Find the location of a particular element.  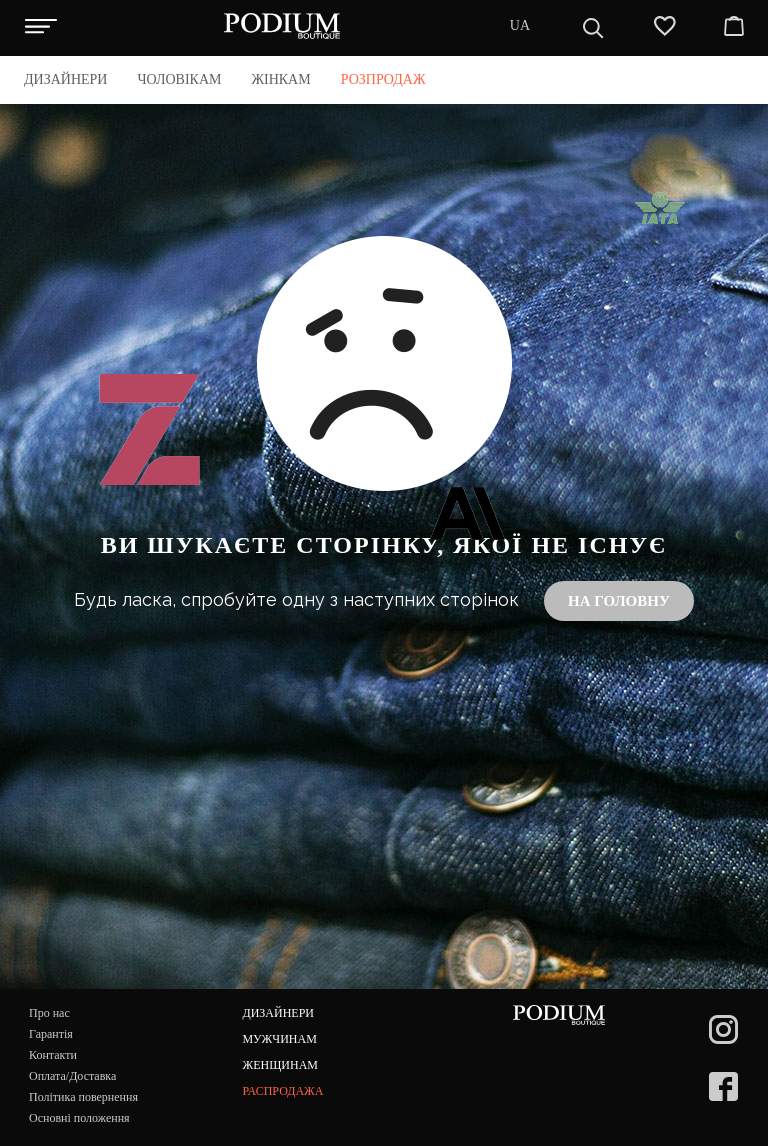

international air transport association logo is located at coordinates (660, 208).